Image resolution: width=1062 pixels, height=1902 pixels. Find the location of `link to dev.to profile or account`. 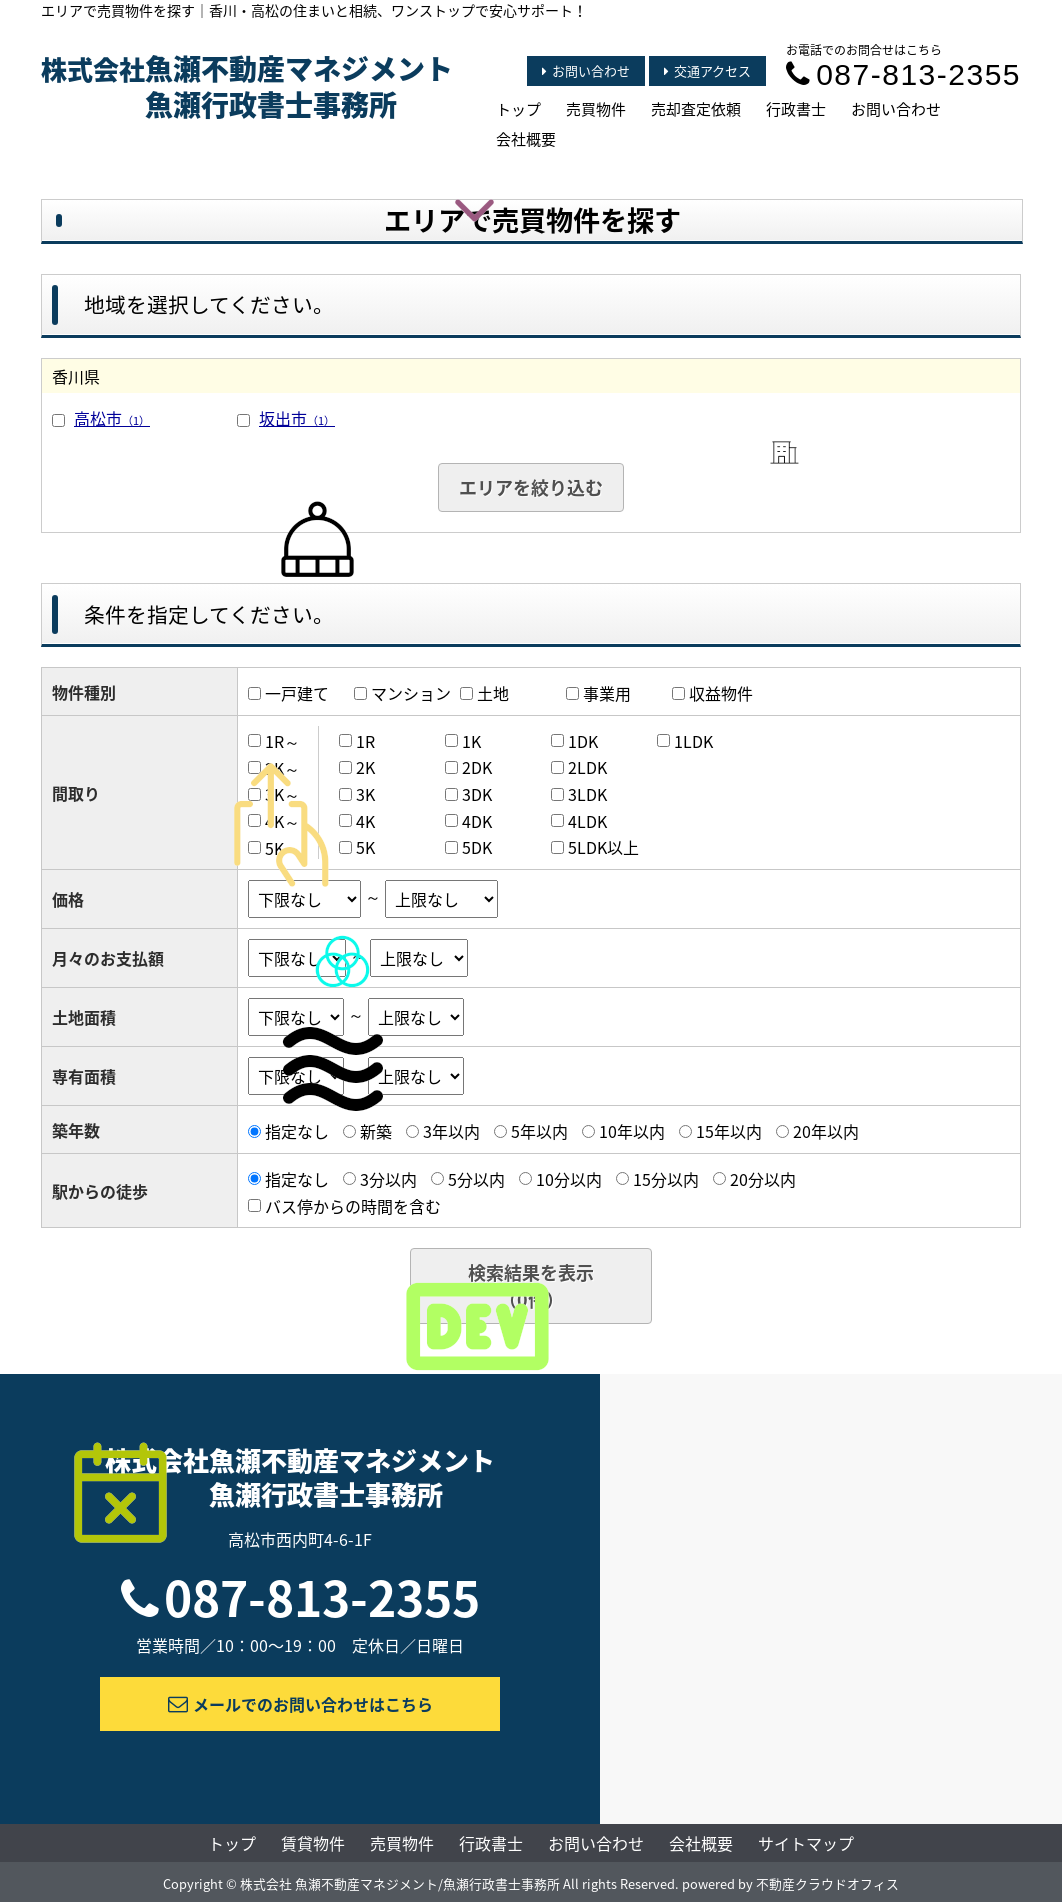

link to dev.to profile or account is located at coordinates (477, 1326).